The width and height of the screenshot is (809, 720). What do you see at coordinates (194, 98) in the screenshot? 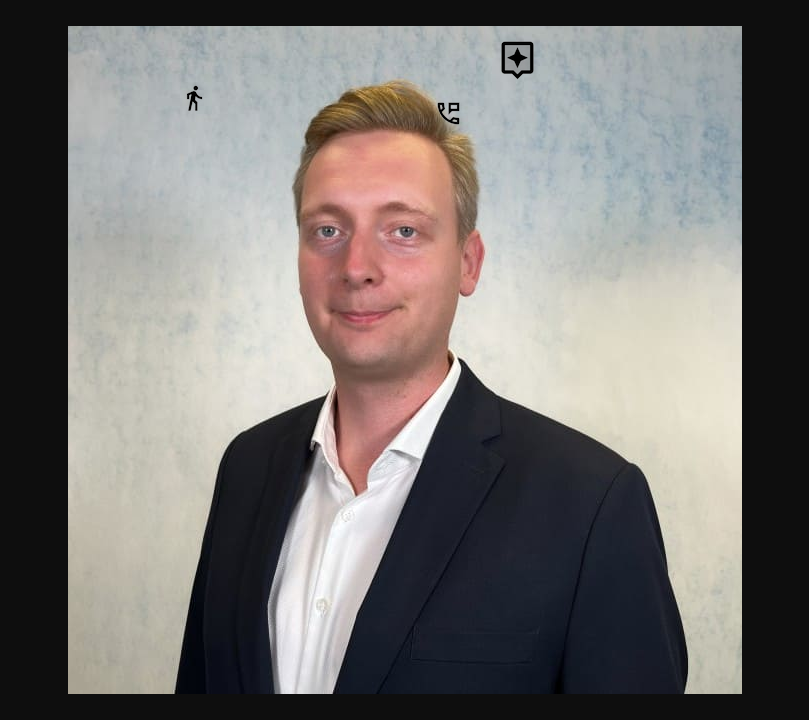
I see `get walking directions` at bounding box center [194, 98].